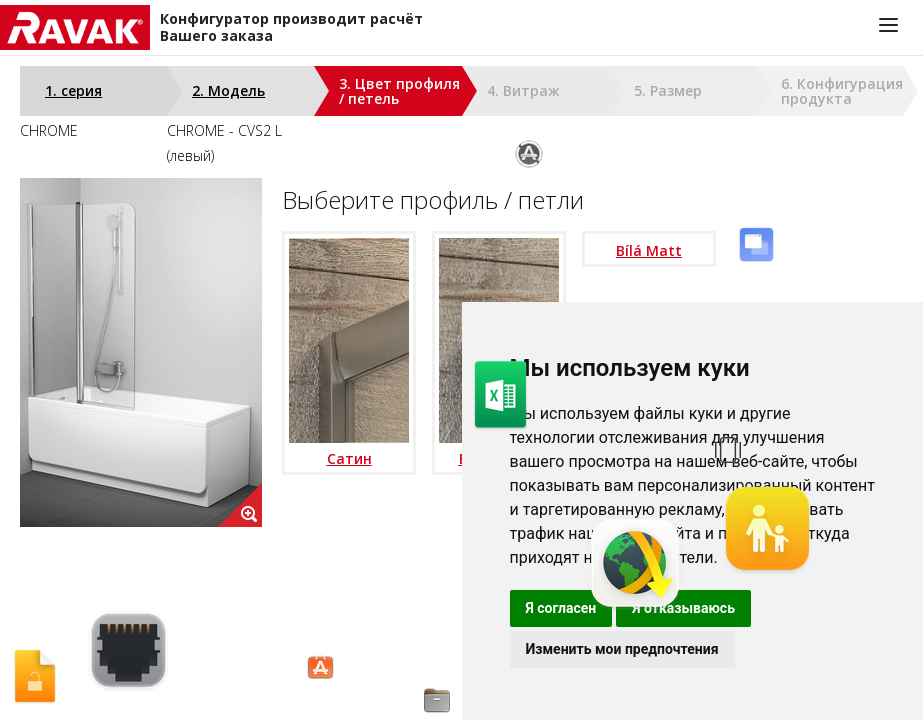  Describe the element at coordinates (437, 700) in the screenshot. I see `open the file manager application` at that location.